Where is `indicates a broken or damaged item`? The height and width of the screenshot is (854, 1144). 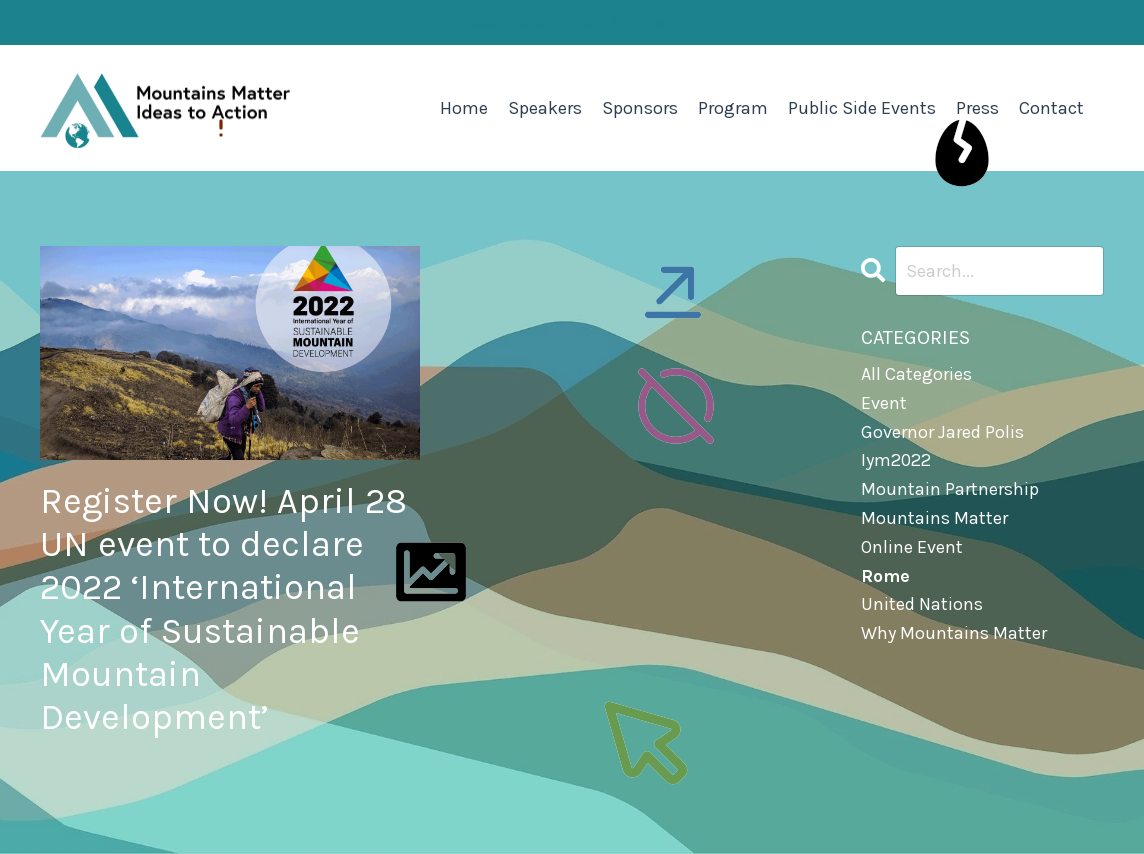
indicates a broken or damaged item is located at coordinates (962, 153).